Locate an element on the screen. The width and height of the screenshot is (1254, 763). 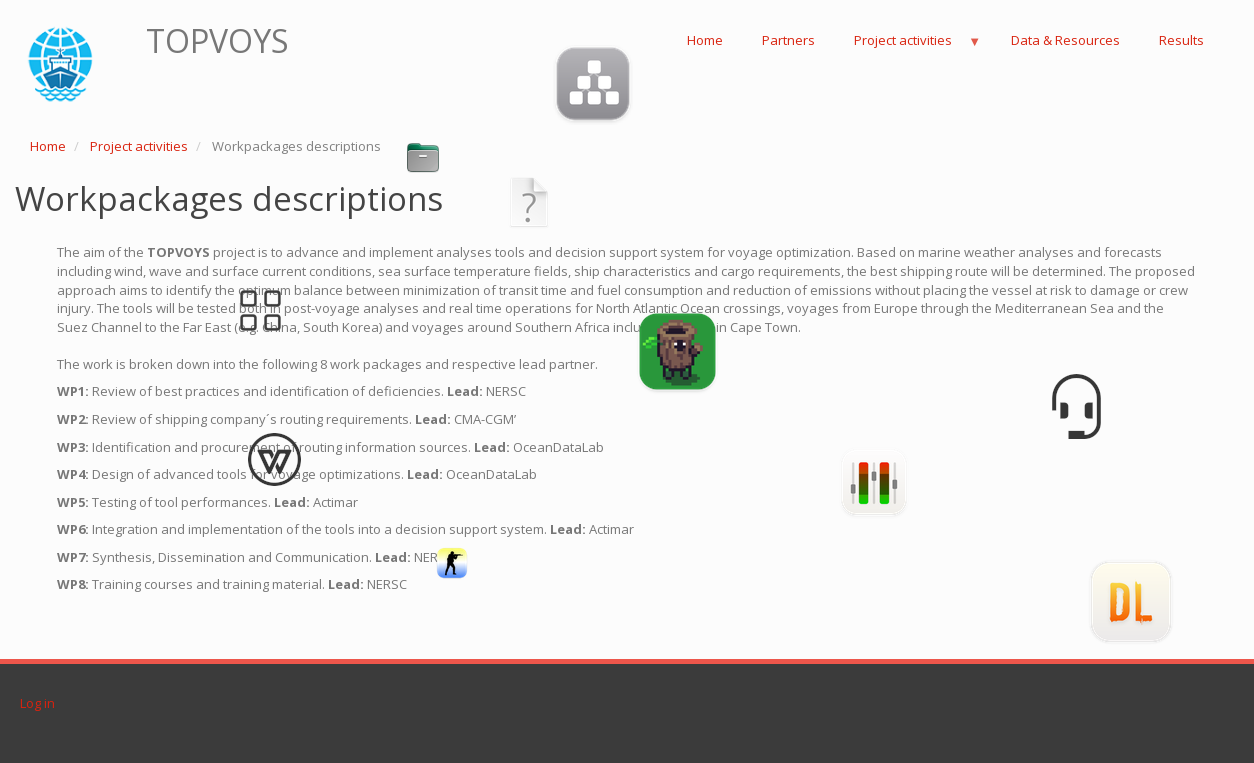
open wps office application is located at coordinates (274, 459).